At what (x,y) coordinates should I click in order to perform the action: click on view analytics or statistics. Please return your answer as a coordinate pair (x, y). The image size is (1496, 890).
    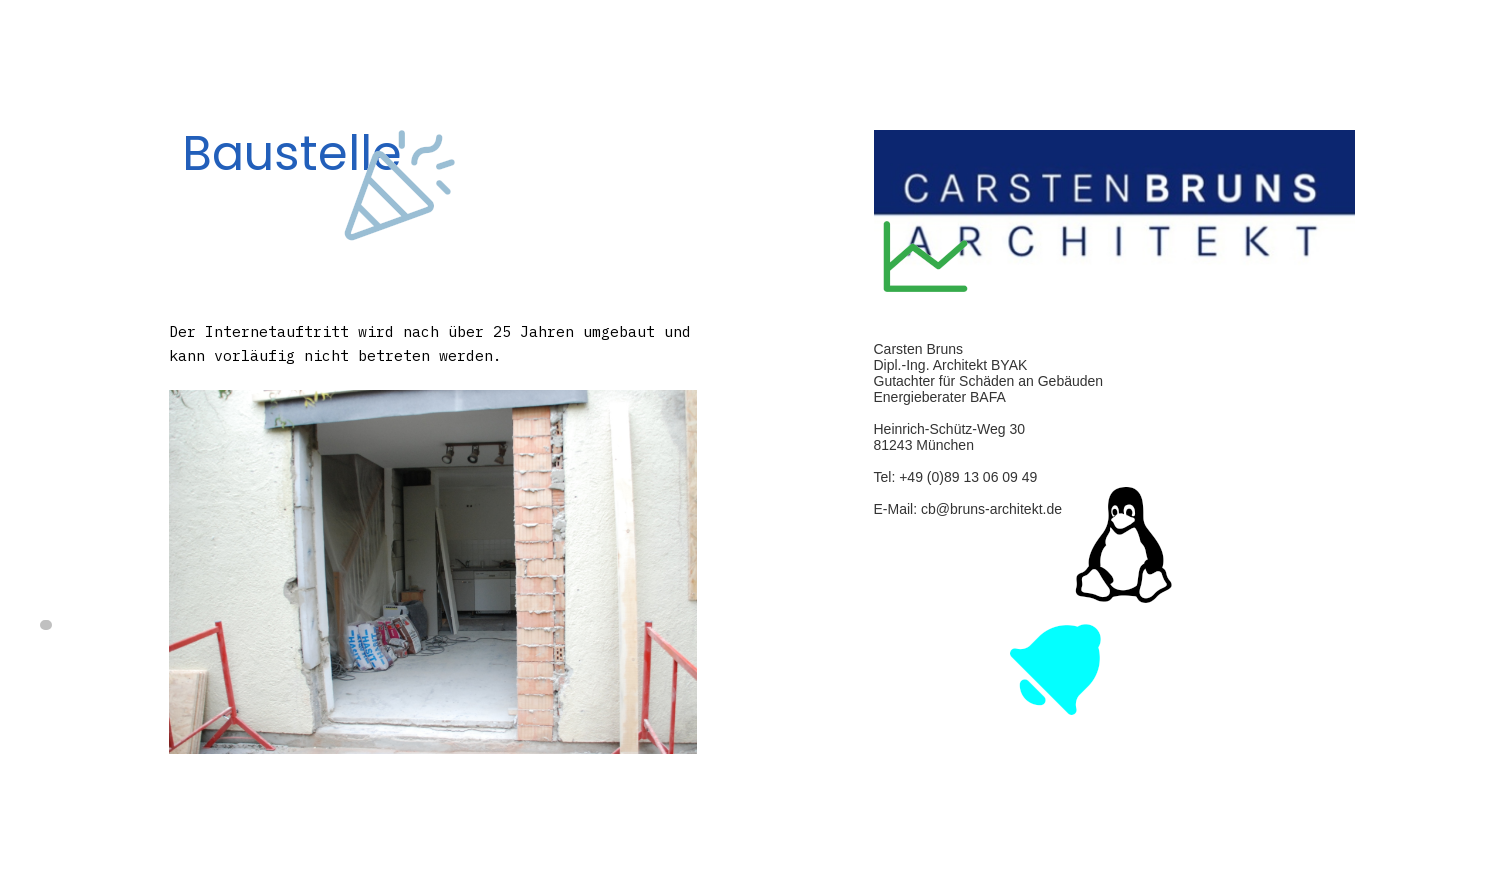
    Looking at the image, I should click on (925, 256).